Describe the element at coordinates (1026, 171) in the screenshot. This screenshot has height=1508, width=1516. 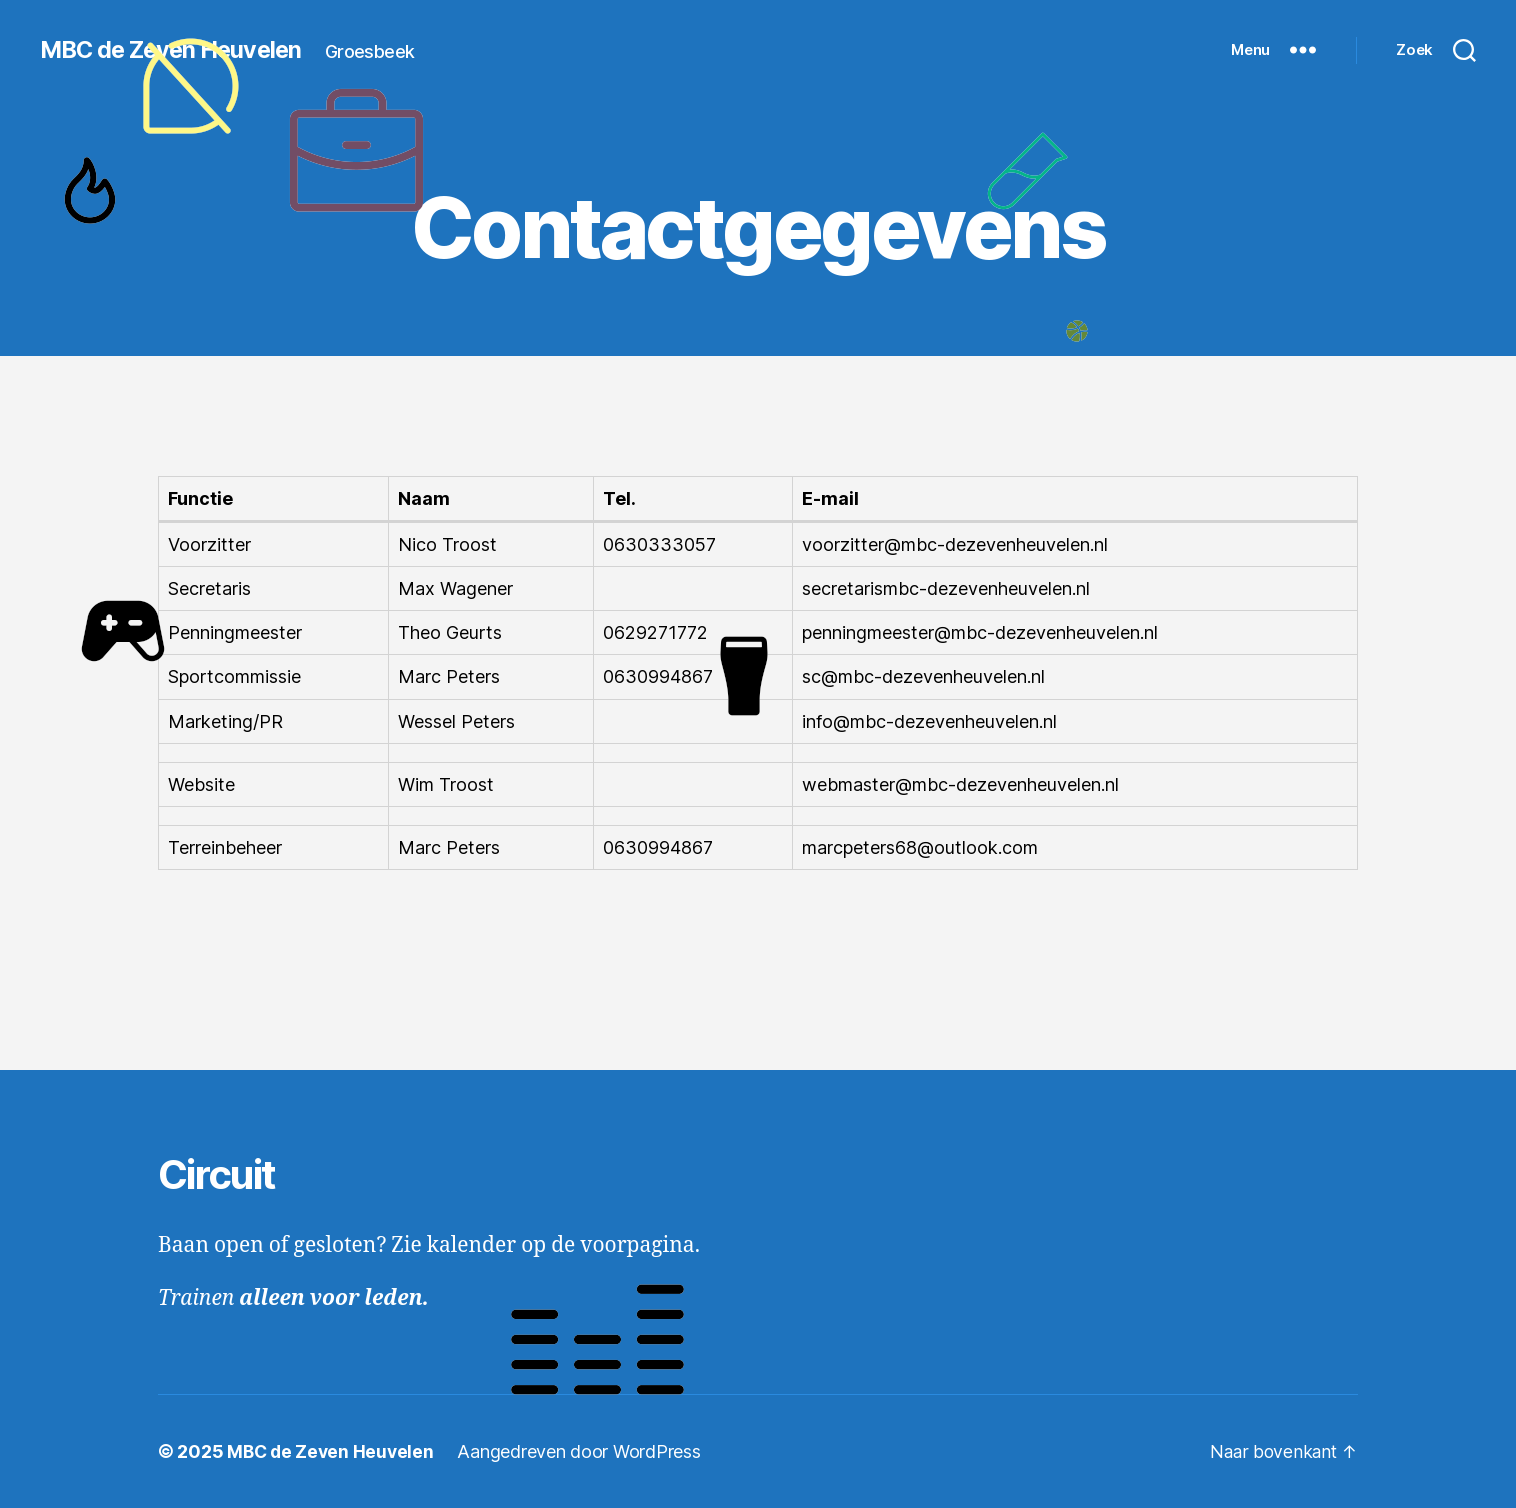
I see `access experimental or beta features` at that location.